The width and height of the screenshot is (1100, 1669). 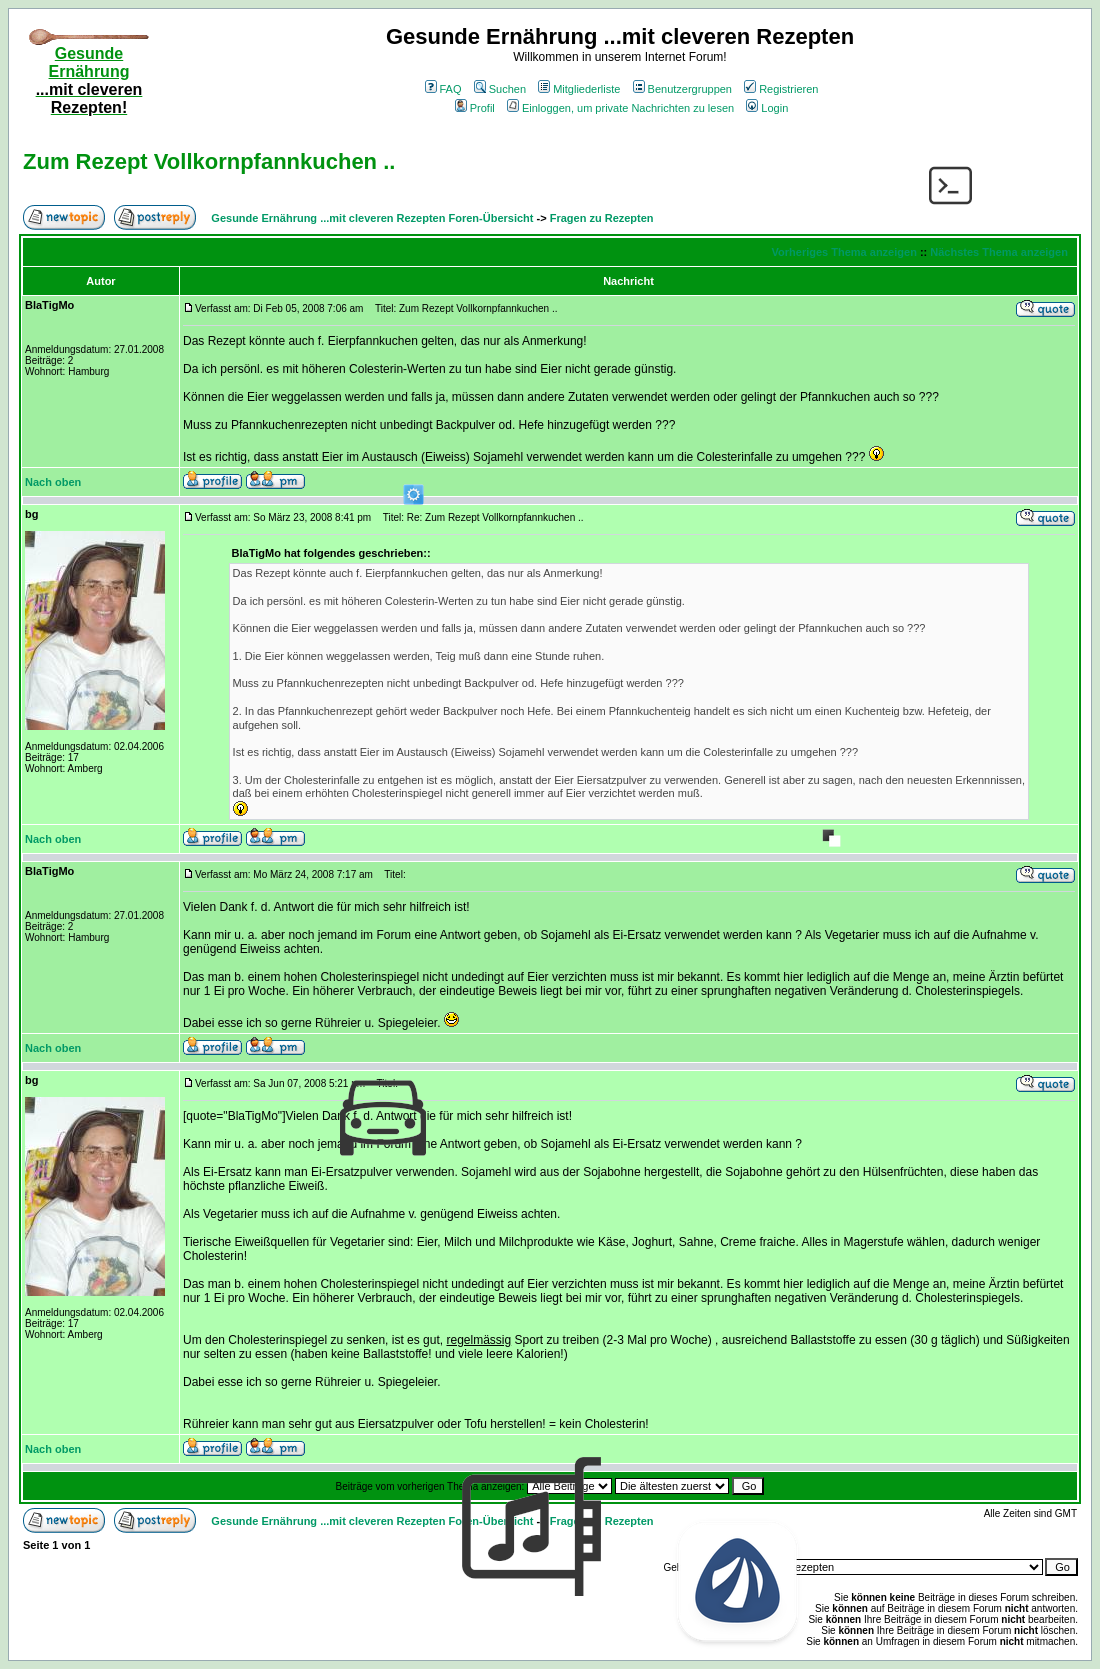 I want to click on access sound card or audio device settings, so click(x=531, y=1526).